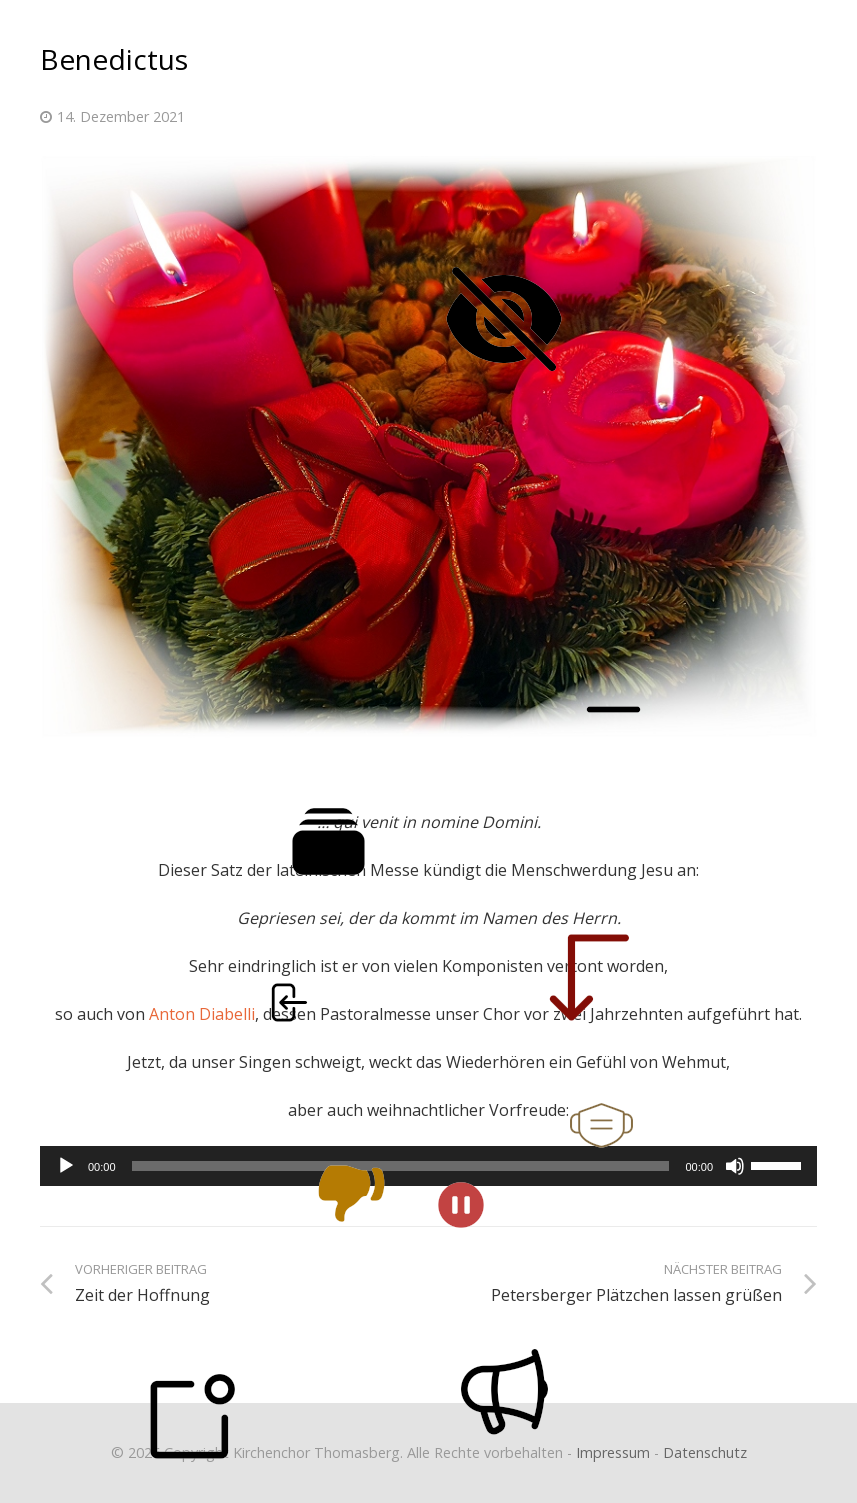  Describe the element at coordinates (461, 1205) in the screenshot. I see `pause media playback` at that location.